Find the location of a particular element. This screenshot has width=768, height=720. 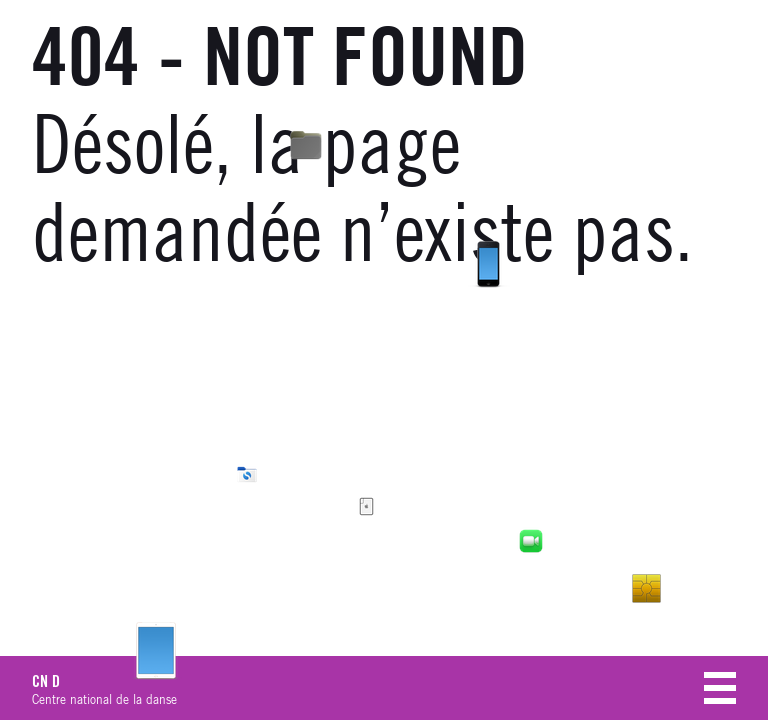

open folder to view files is located at coordinates (306, 145).